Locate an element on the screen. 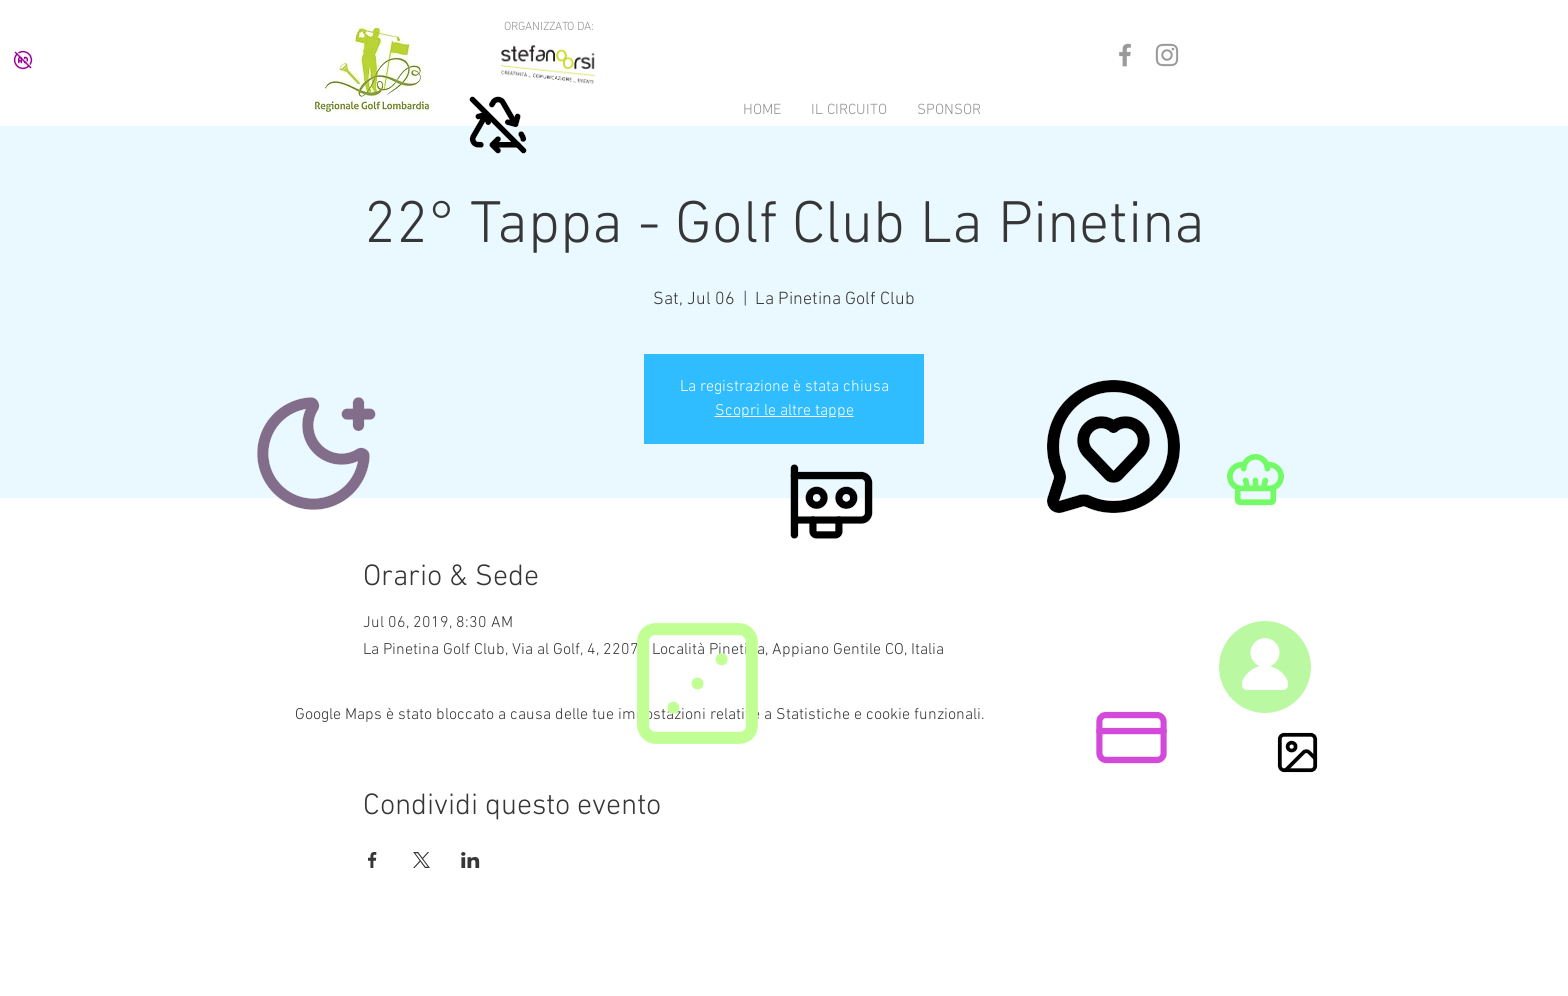 The height and width of the screenshot is (996, 1568). view user profile is located at coordinates (1265, 667).